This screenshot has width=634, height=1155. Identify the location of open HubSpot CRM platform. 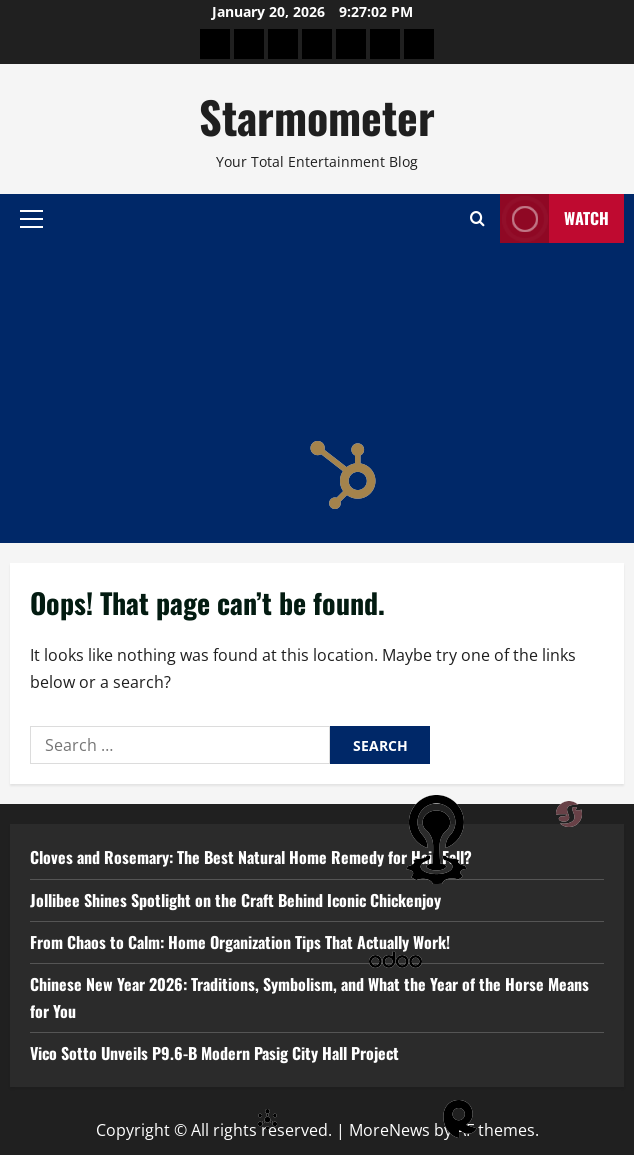
(343, 475).